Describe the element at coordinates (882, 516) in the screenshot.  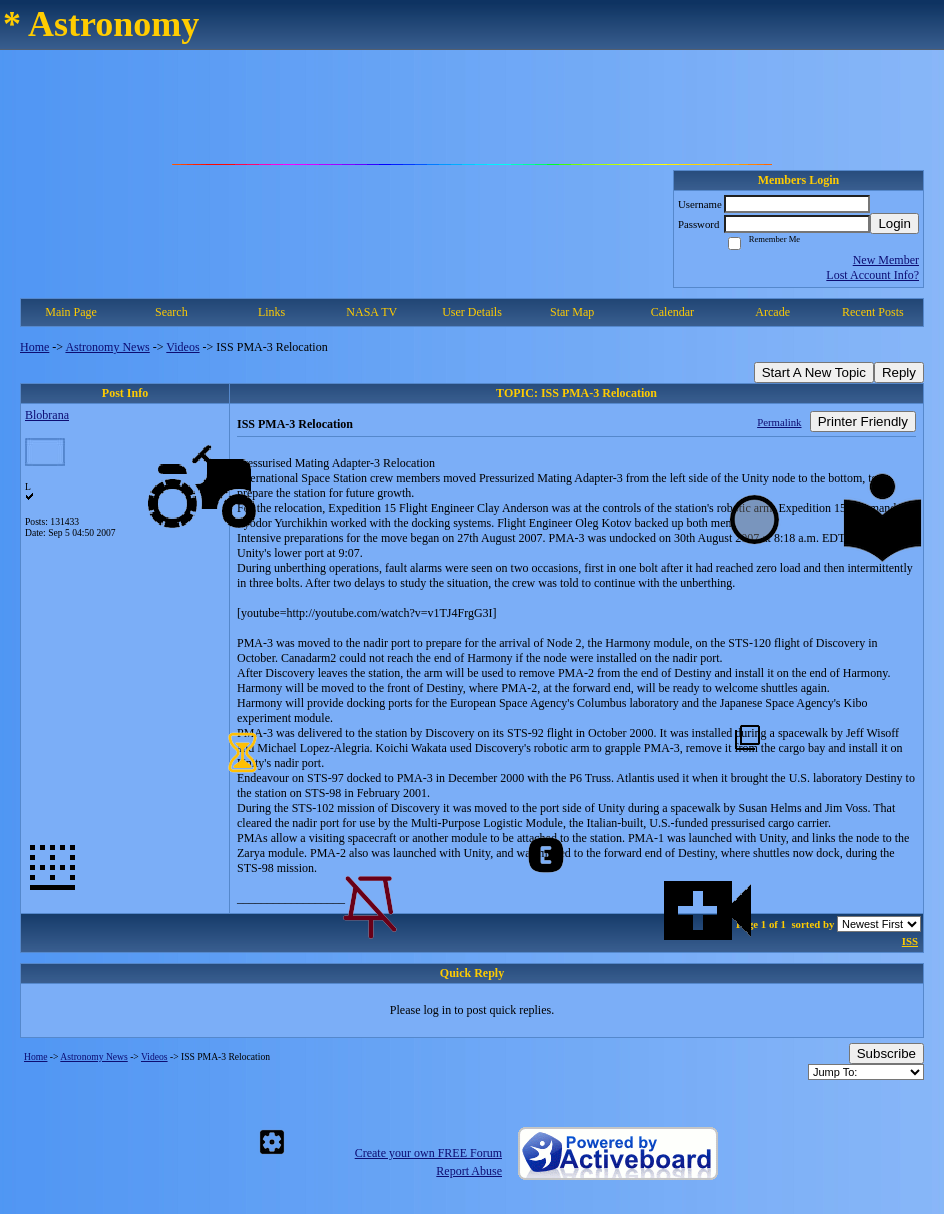
I see `find nearby libraries` at that location.